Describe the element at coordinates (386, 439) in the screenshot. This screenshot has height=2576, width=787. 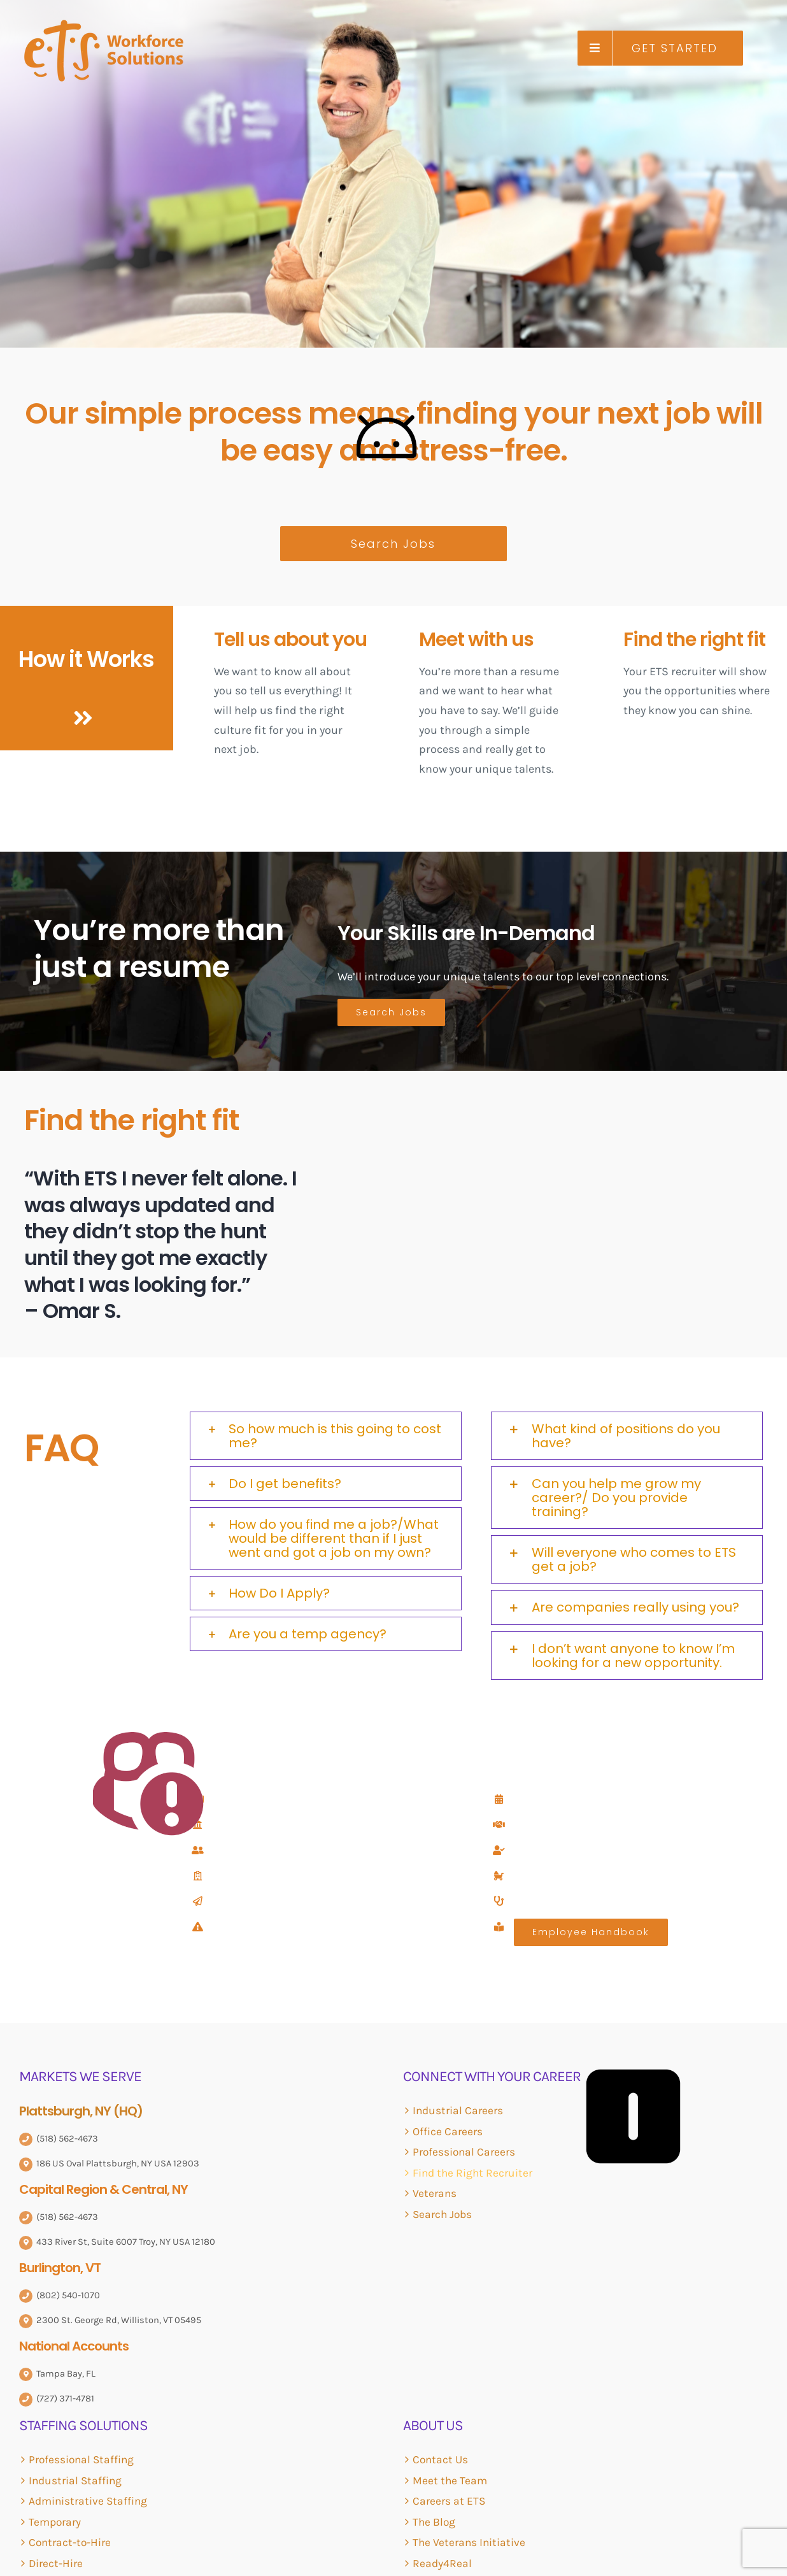
I see `android operating system indicator` at that location.